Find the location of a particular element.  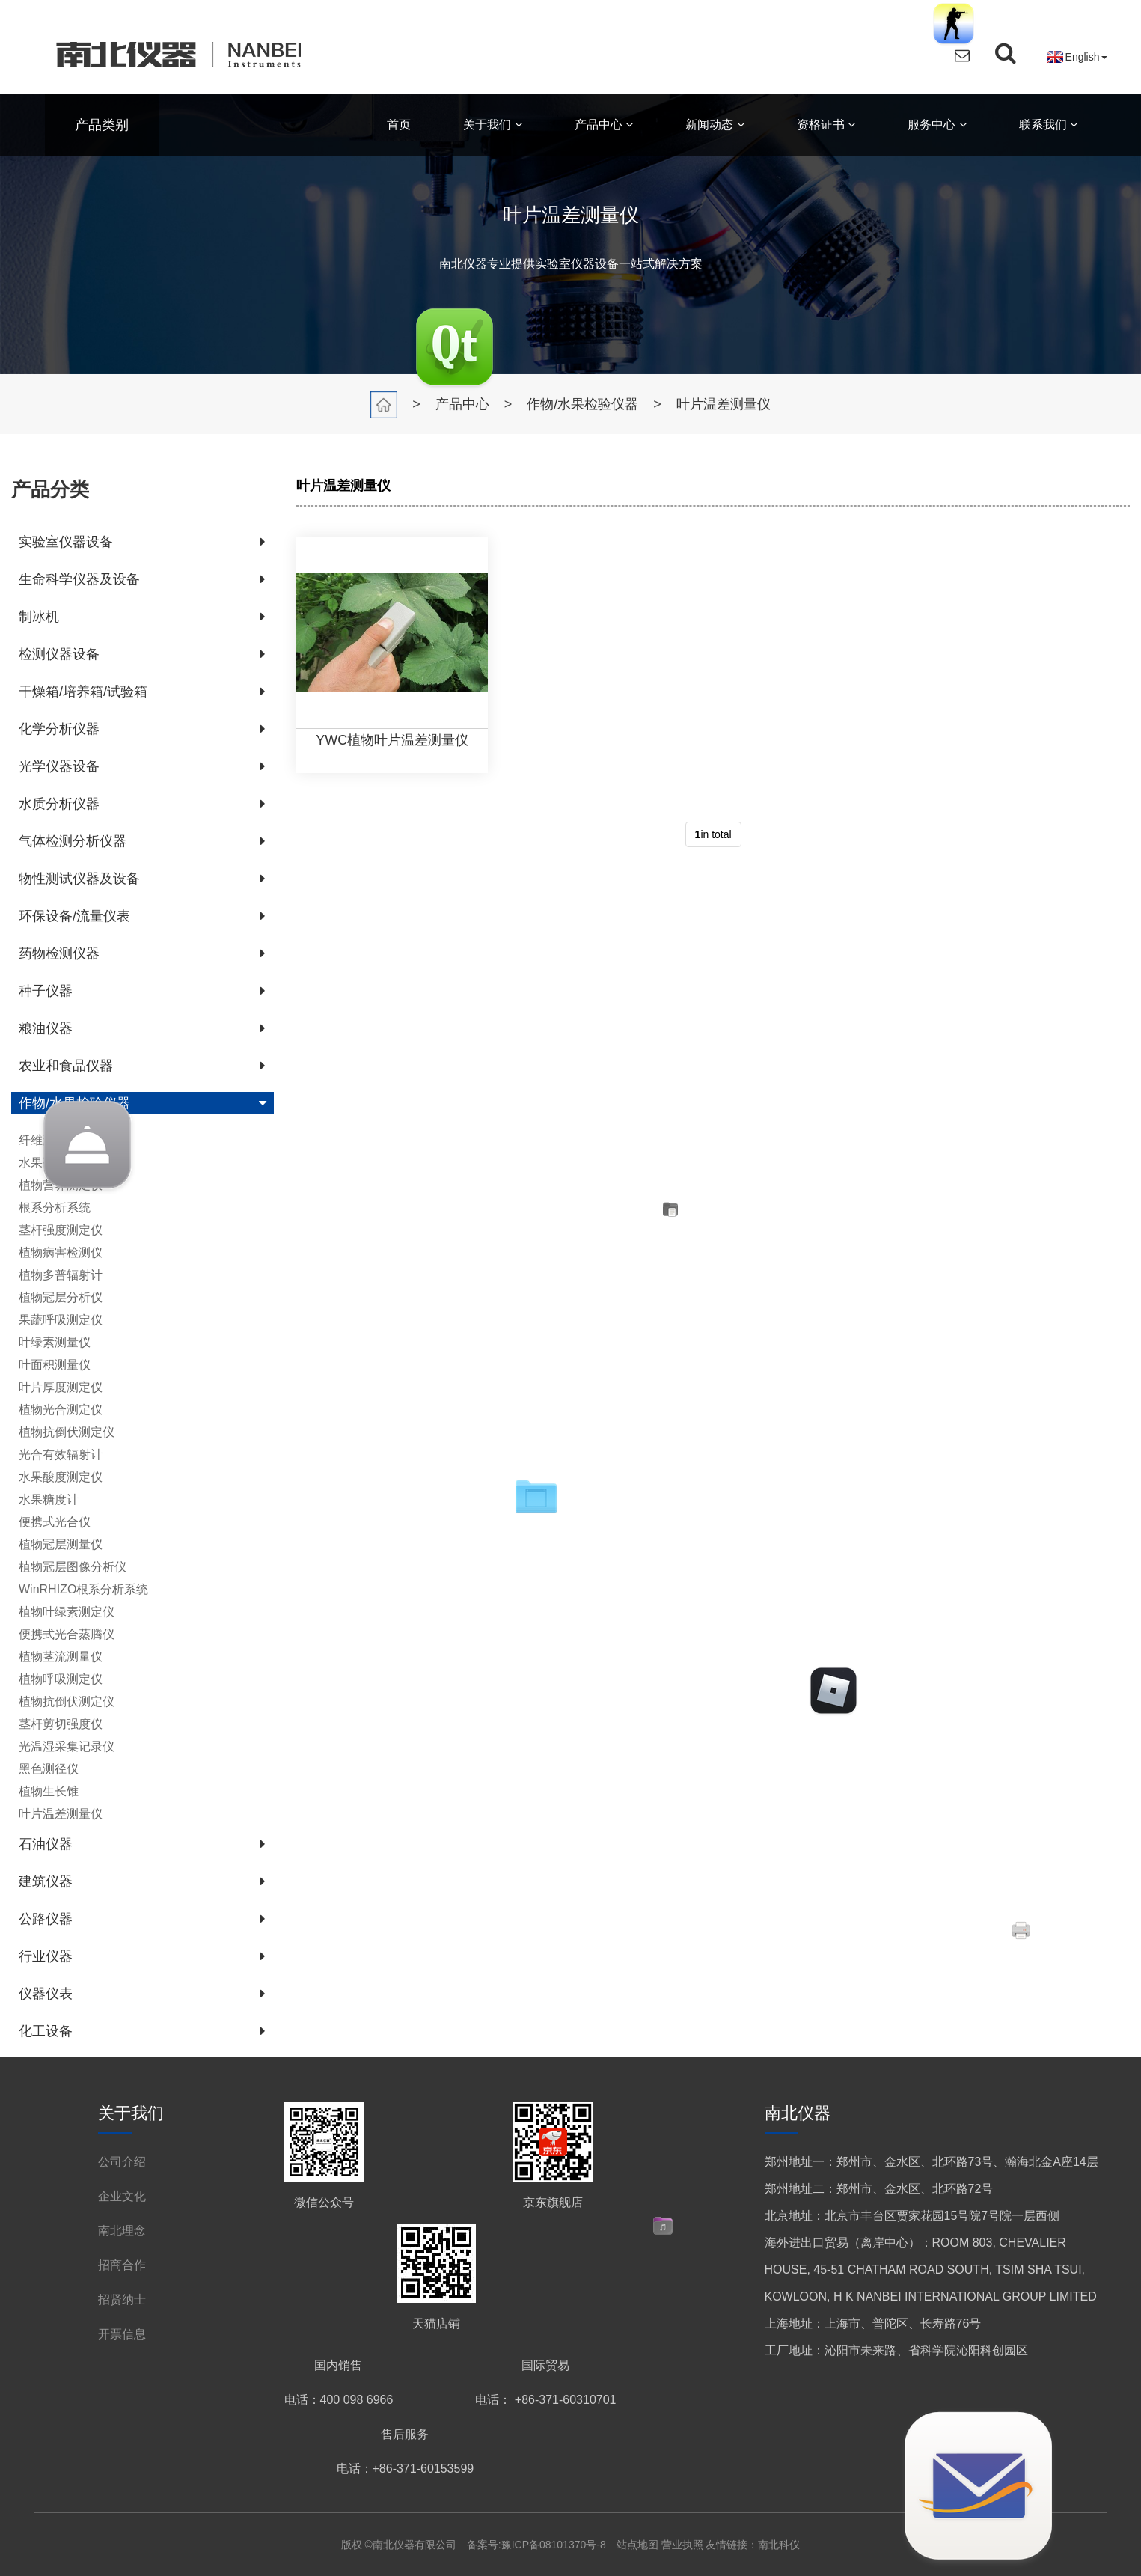

launch counter-strike is located at coordinates (953, 23).